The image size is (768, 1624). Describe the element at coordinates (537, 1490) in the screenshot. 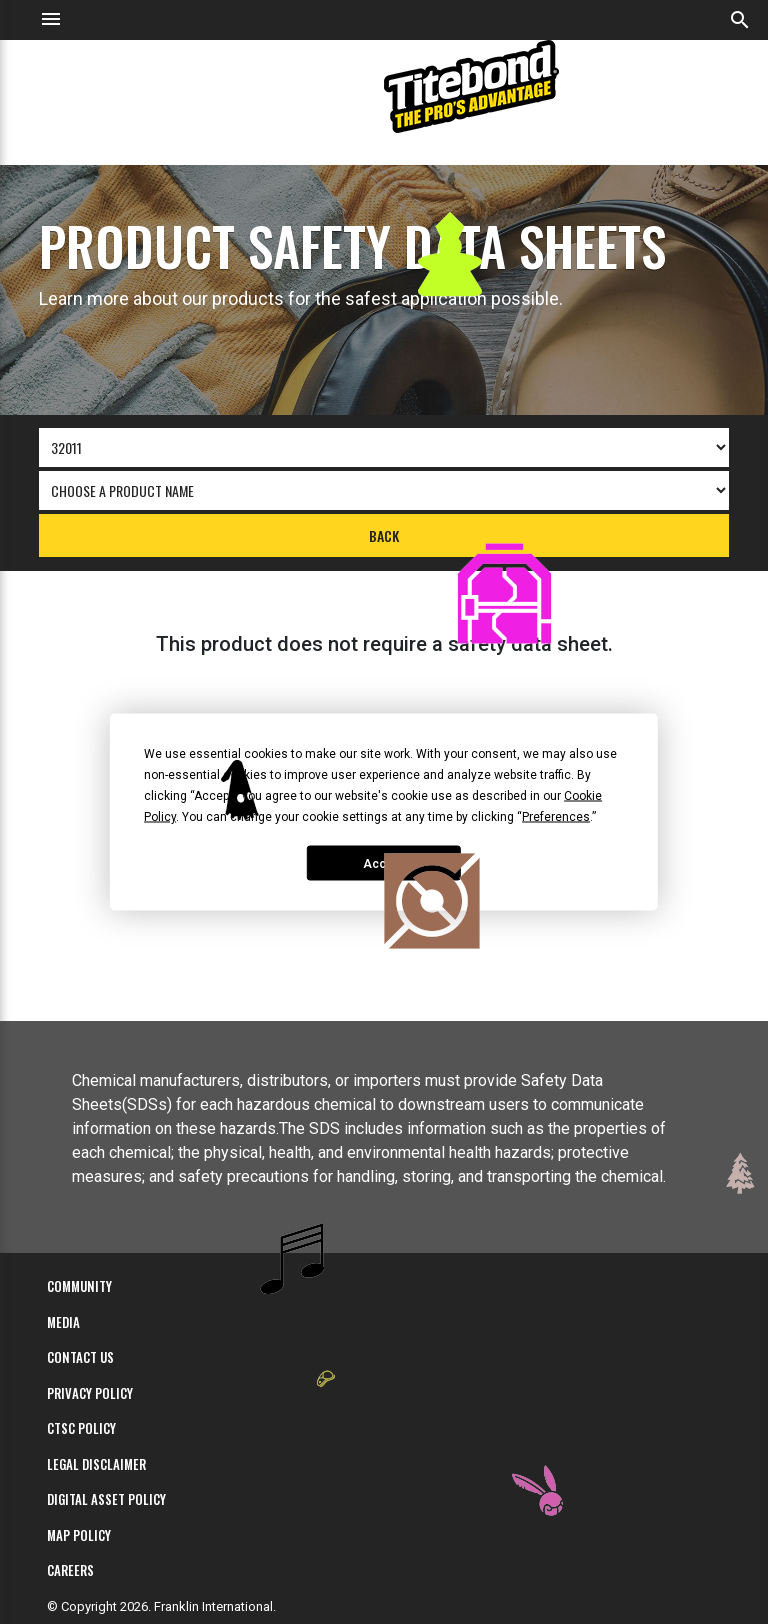

I see `golden snitch icon from Harry Potter quidditch` at that location.